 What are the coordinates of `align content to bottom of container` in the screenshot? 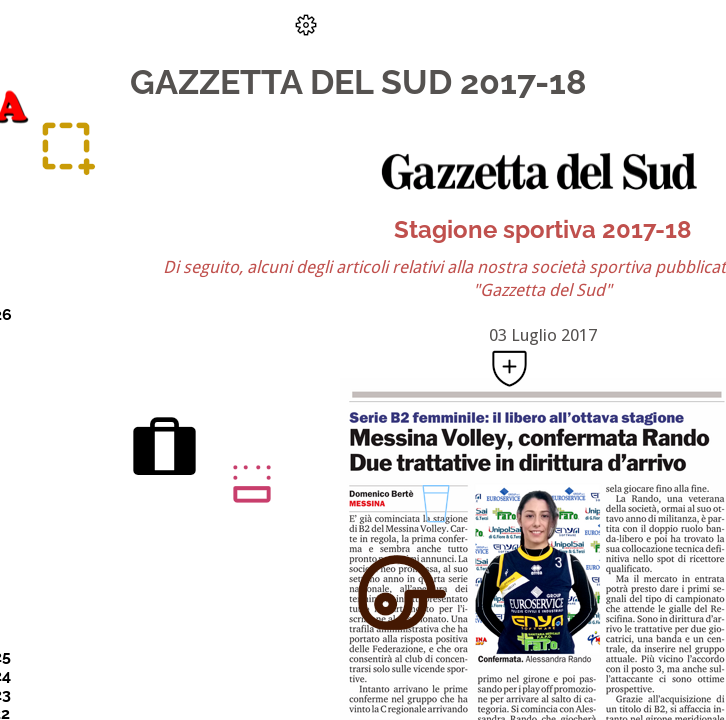 It's located at (252, 484).